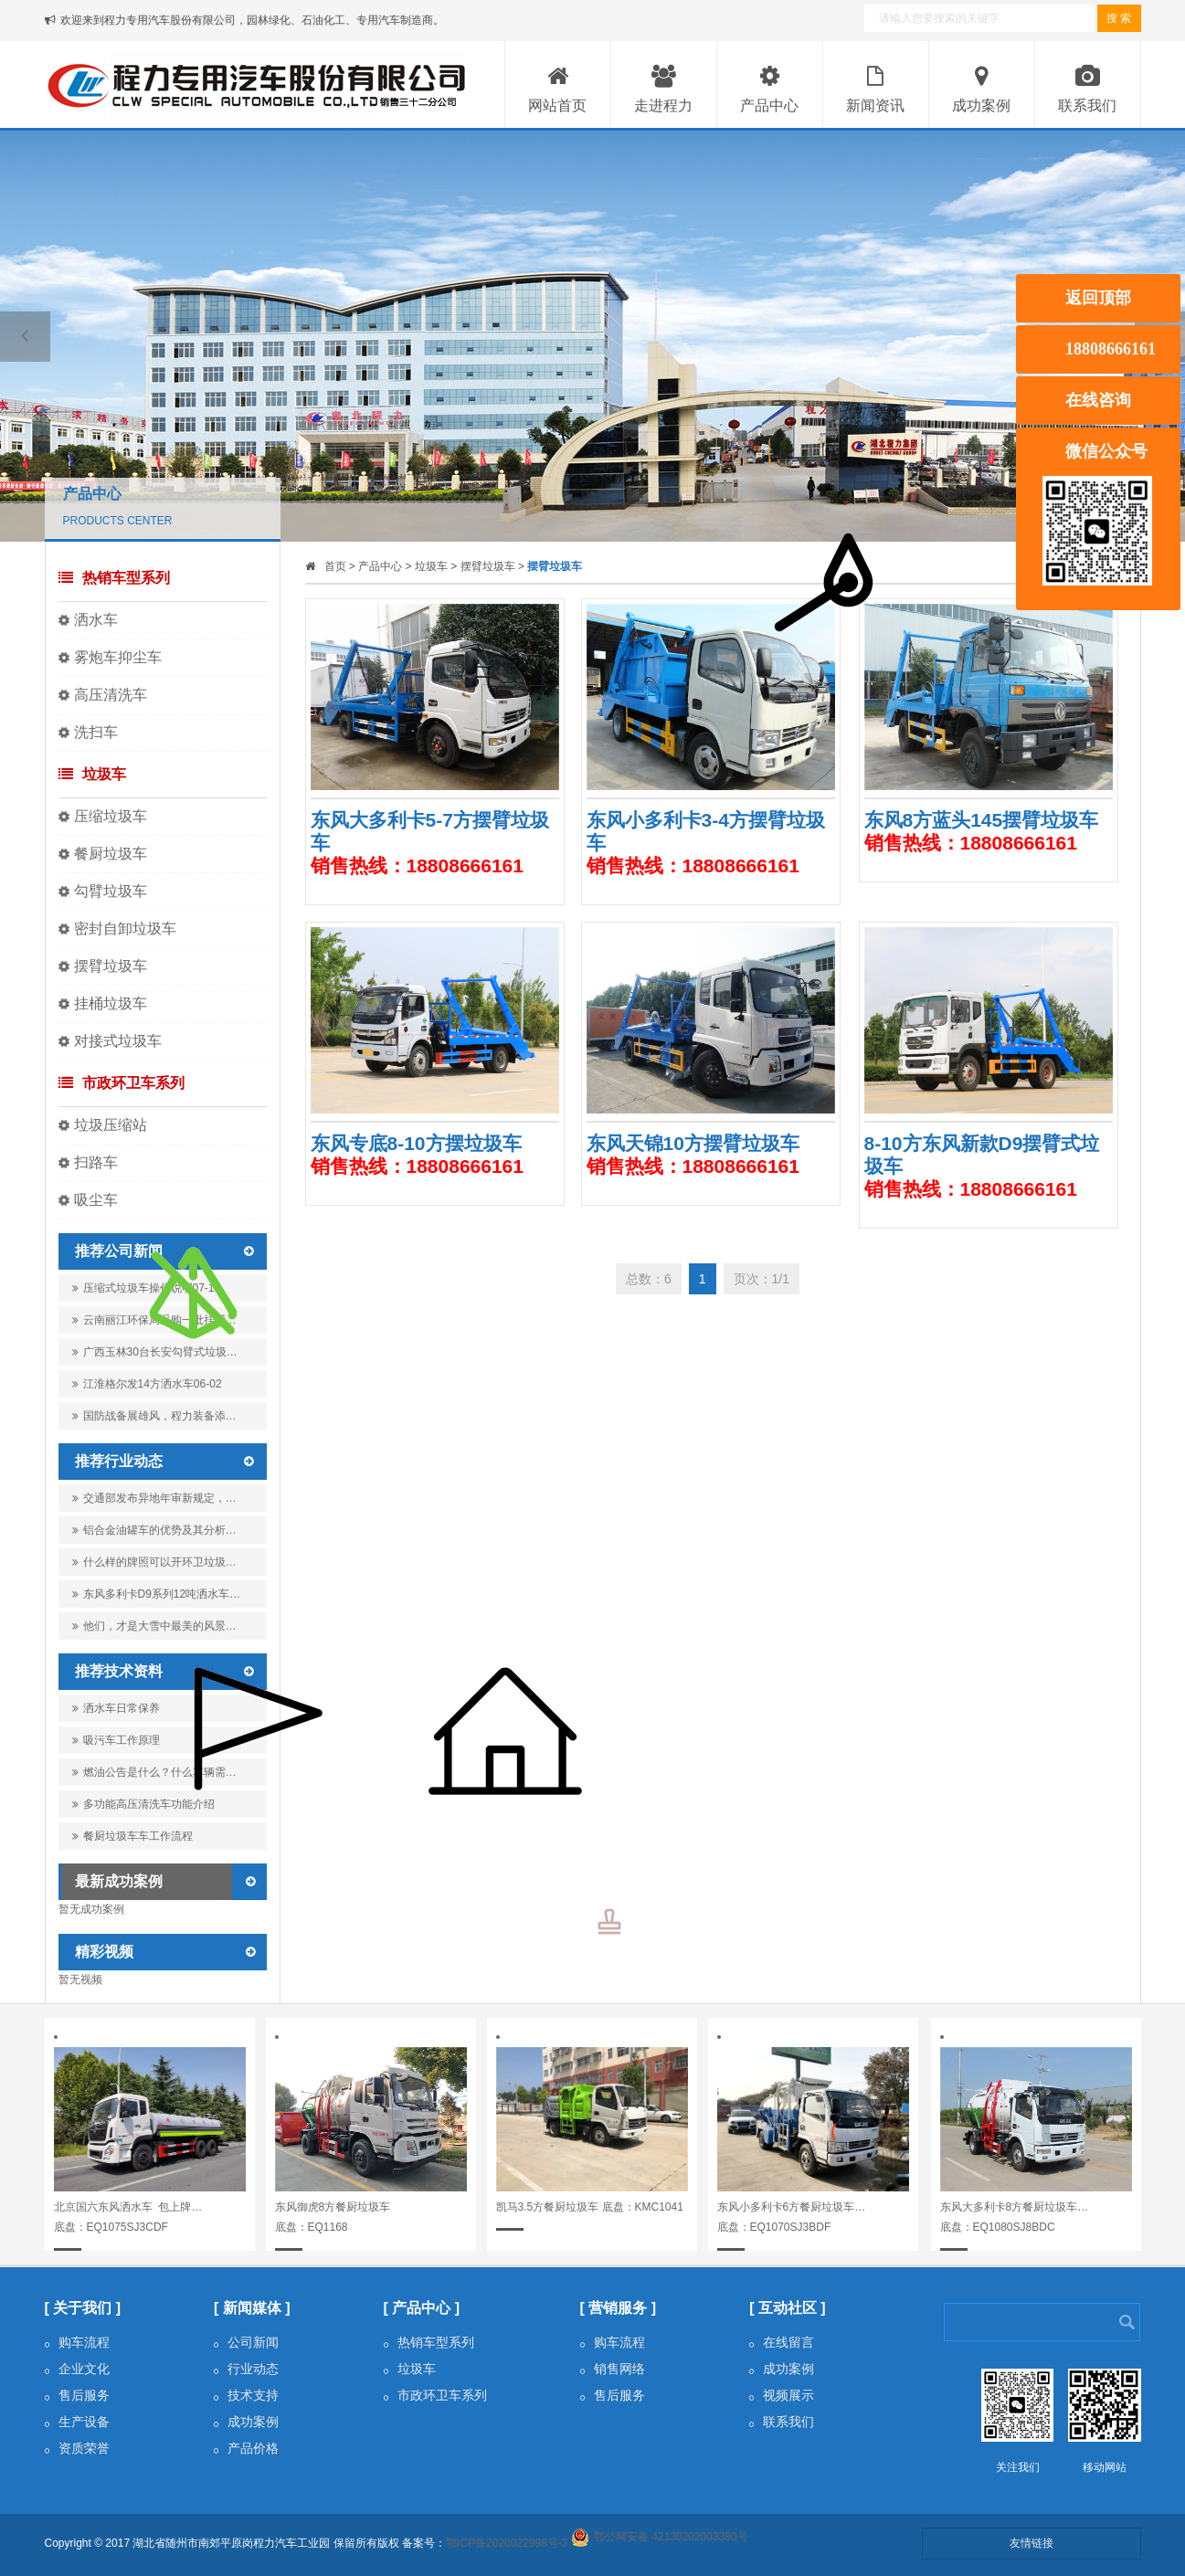  What do you see at coordinates (505, 1734) in the screenshot?
I see `navigate to home screen` at bounding box center [505, 1734].